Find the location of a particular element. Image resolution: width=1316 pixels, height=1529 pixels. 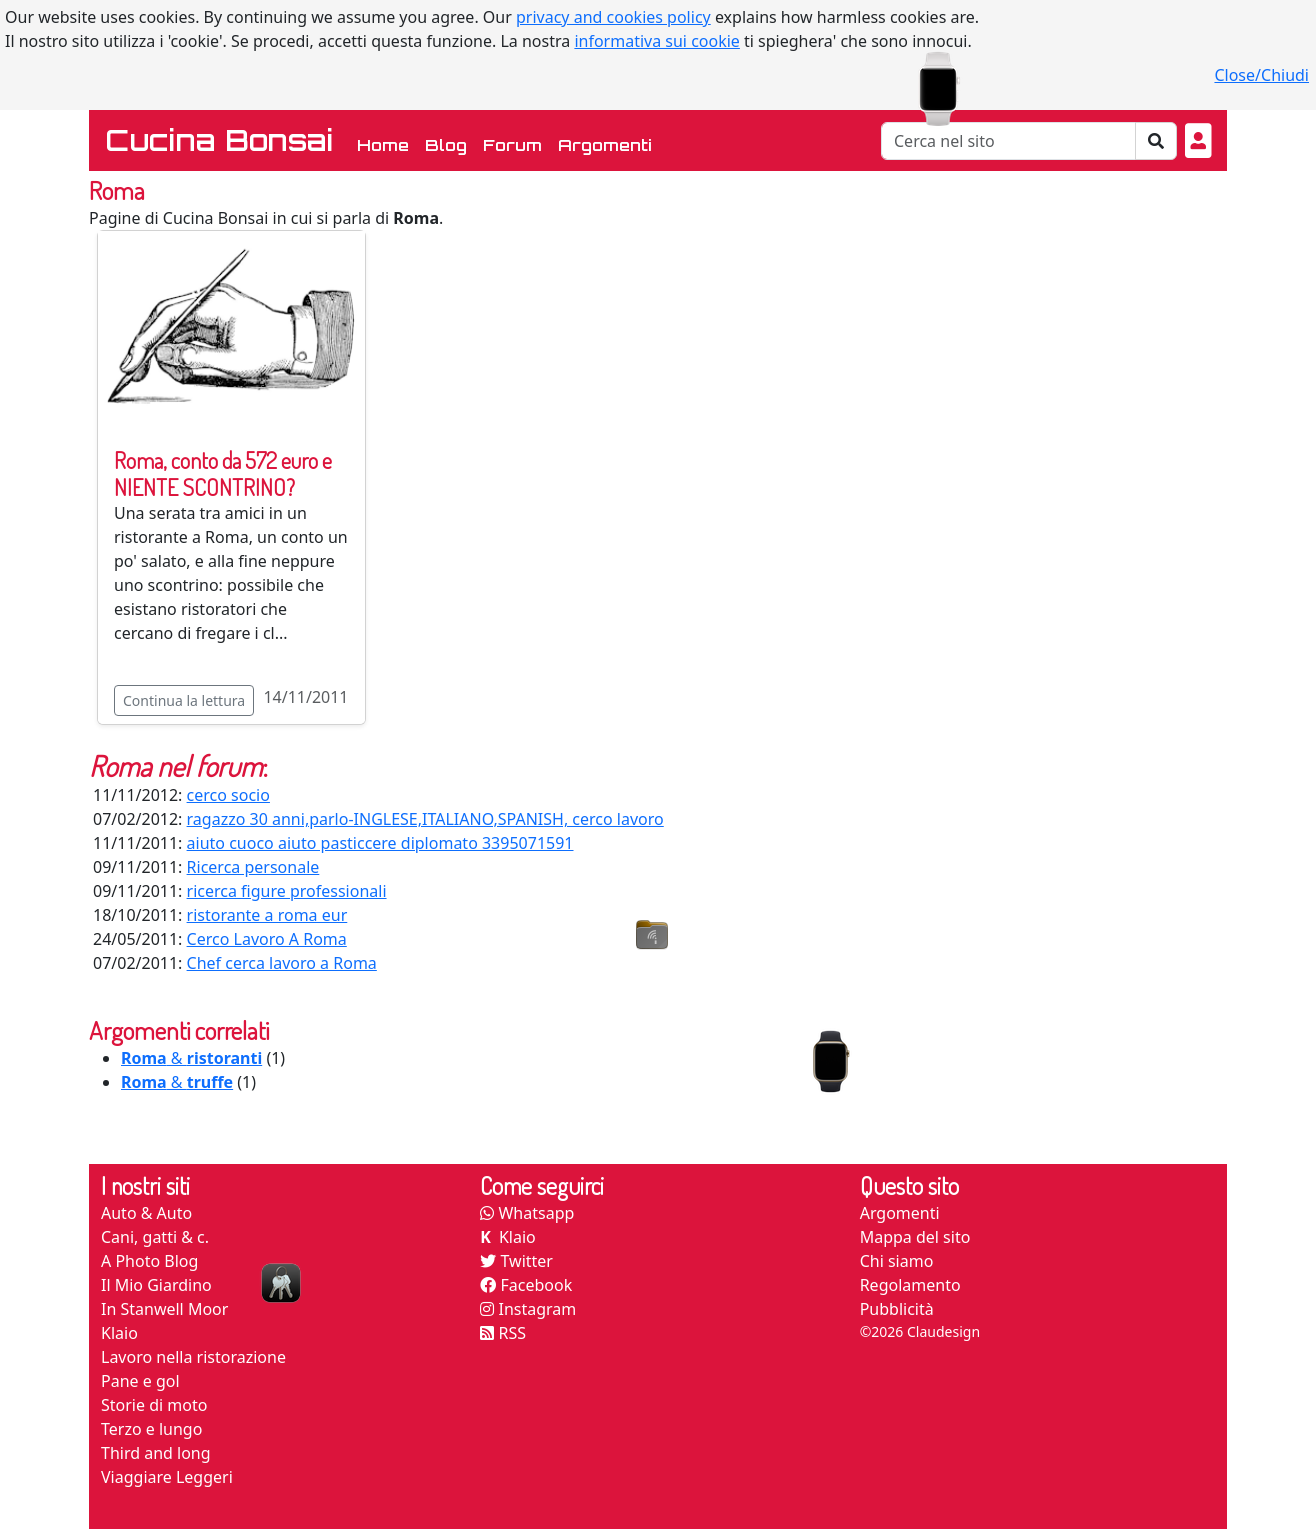

open your insync synced folder is located at coordinates (652, 934).